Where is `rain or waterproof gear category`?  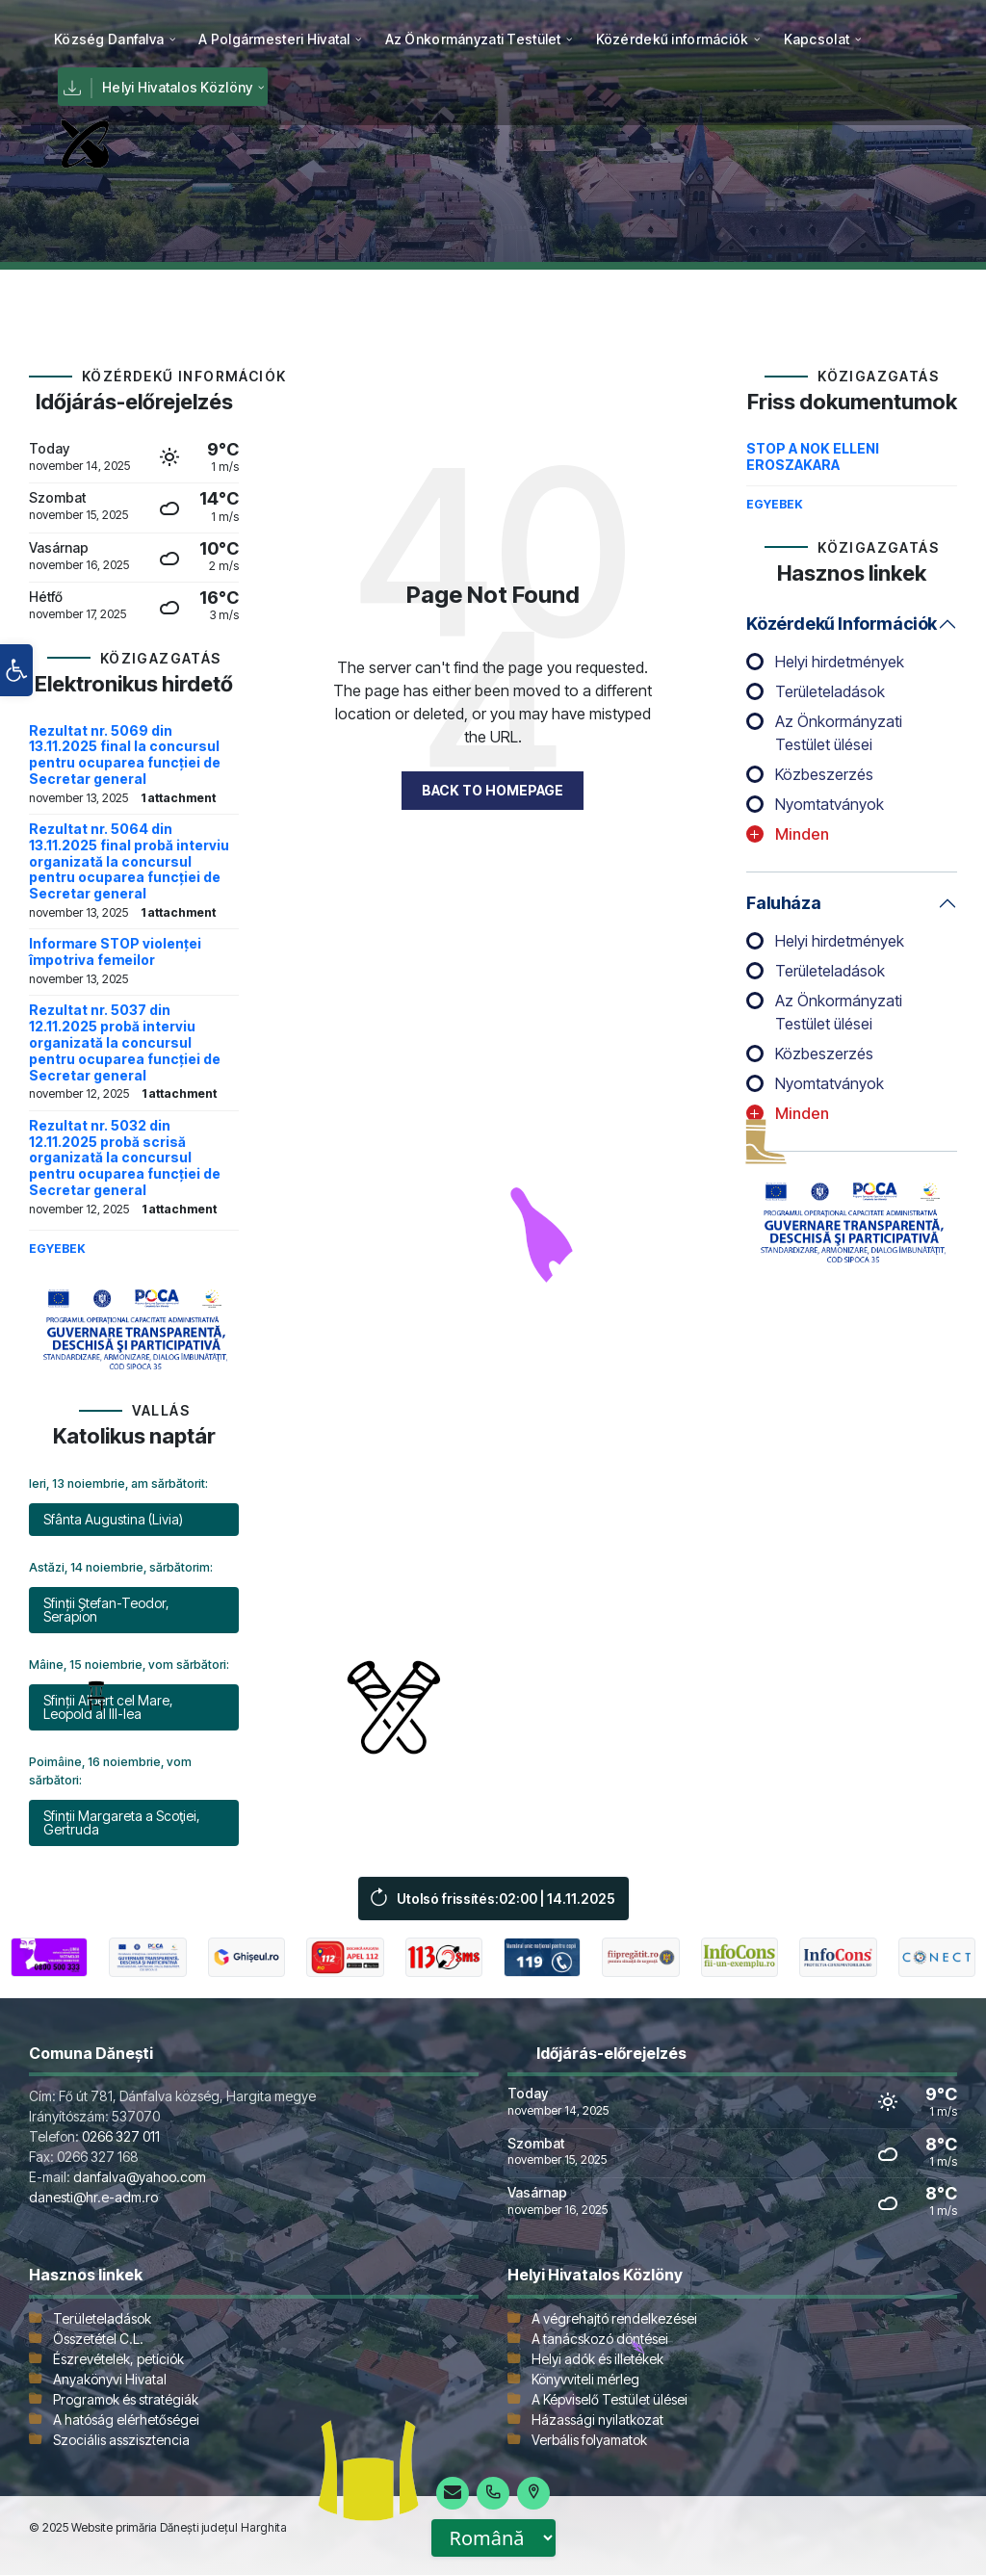 rain or waterproof gear category is located at coordinates (765, 1141).